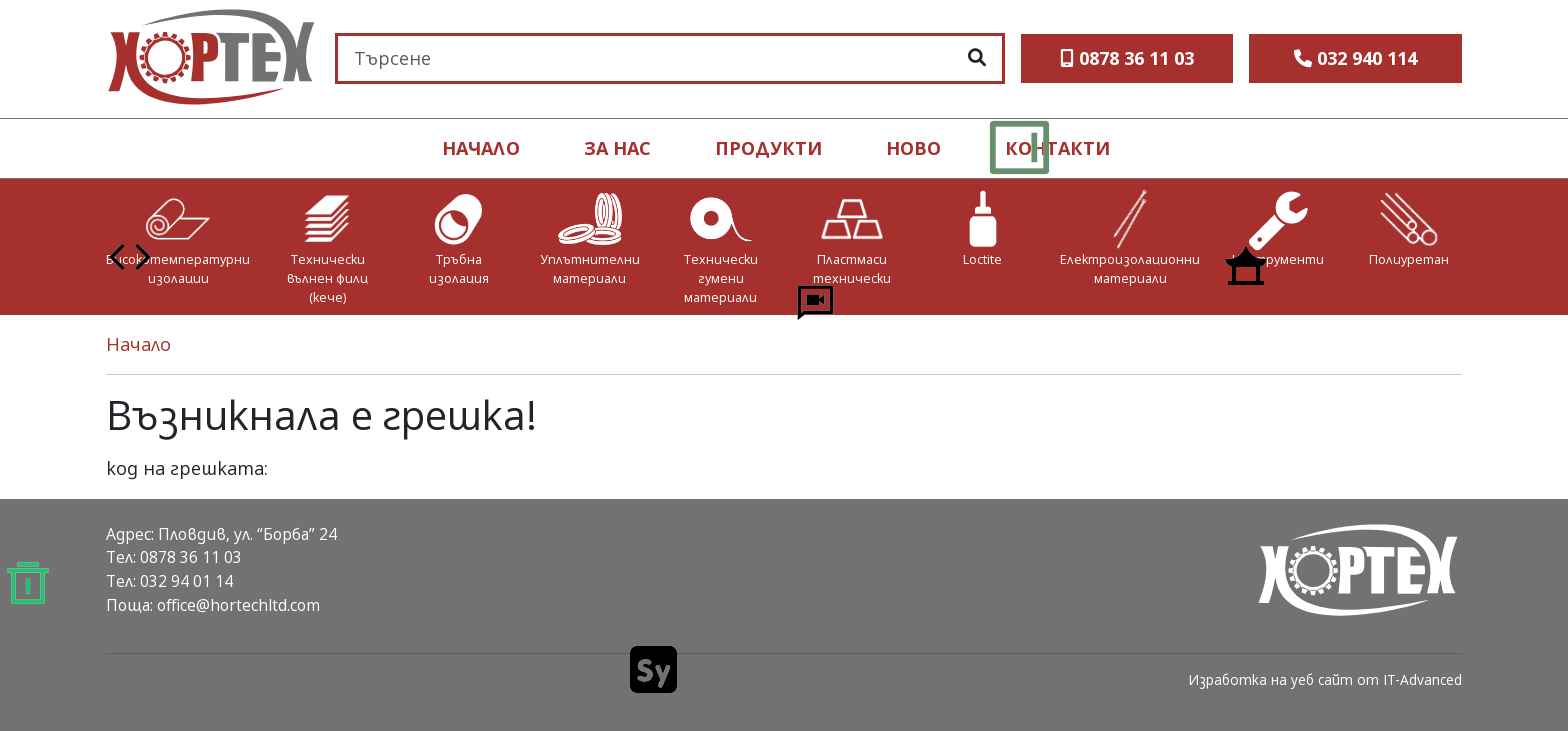 The image size is (1568, 731). I want to click on open symbolab math solver app, so click(653, 669).